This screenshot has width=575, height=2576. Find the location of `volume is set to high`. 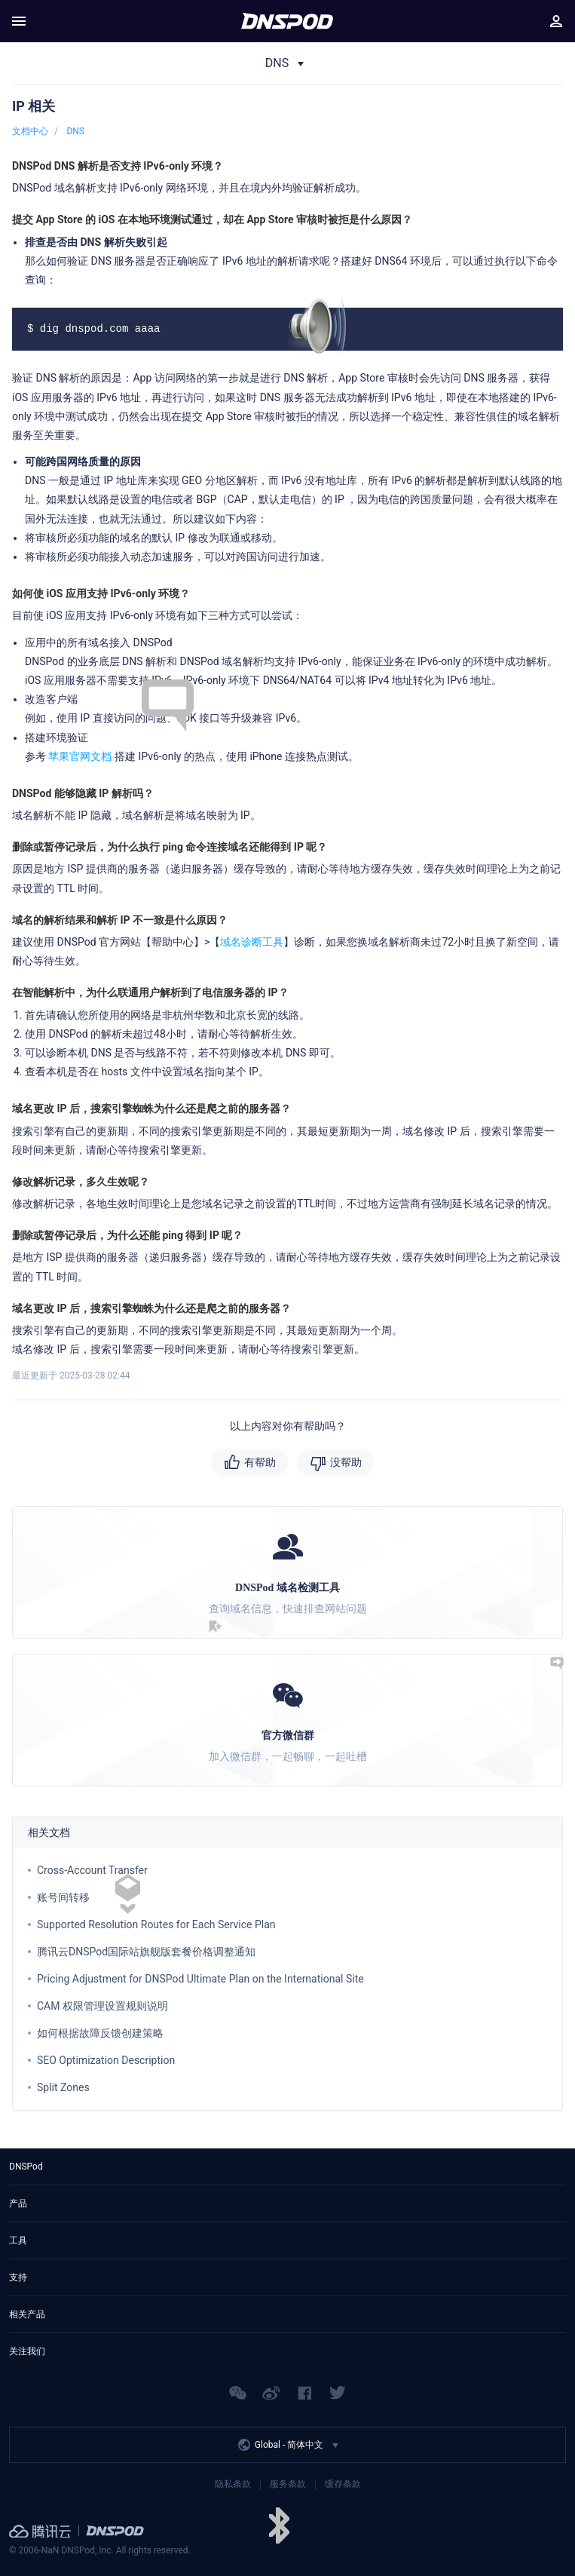

volume is set to high is located at coordinates (317, 326).